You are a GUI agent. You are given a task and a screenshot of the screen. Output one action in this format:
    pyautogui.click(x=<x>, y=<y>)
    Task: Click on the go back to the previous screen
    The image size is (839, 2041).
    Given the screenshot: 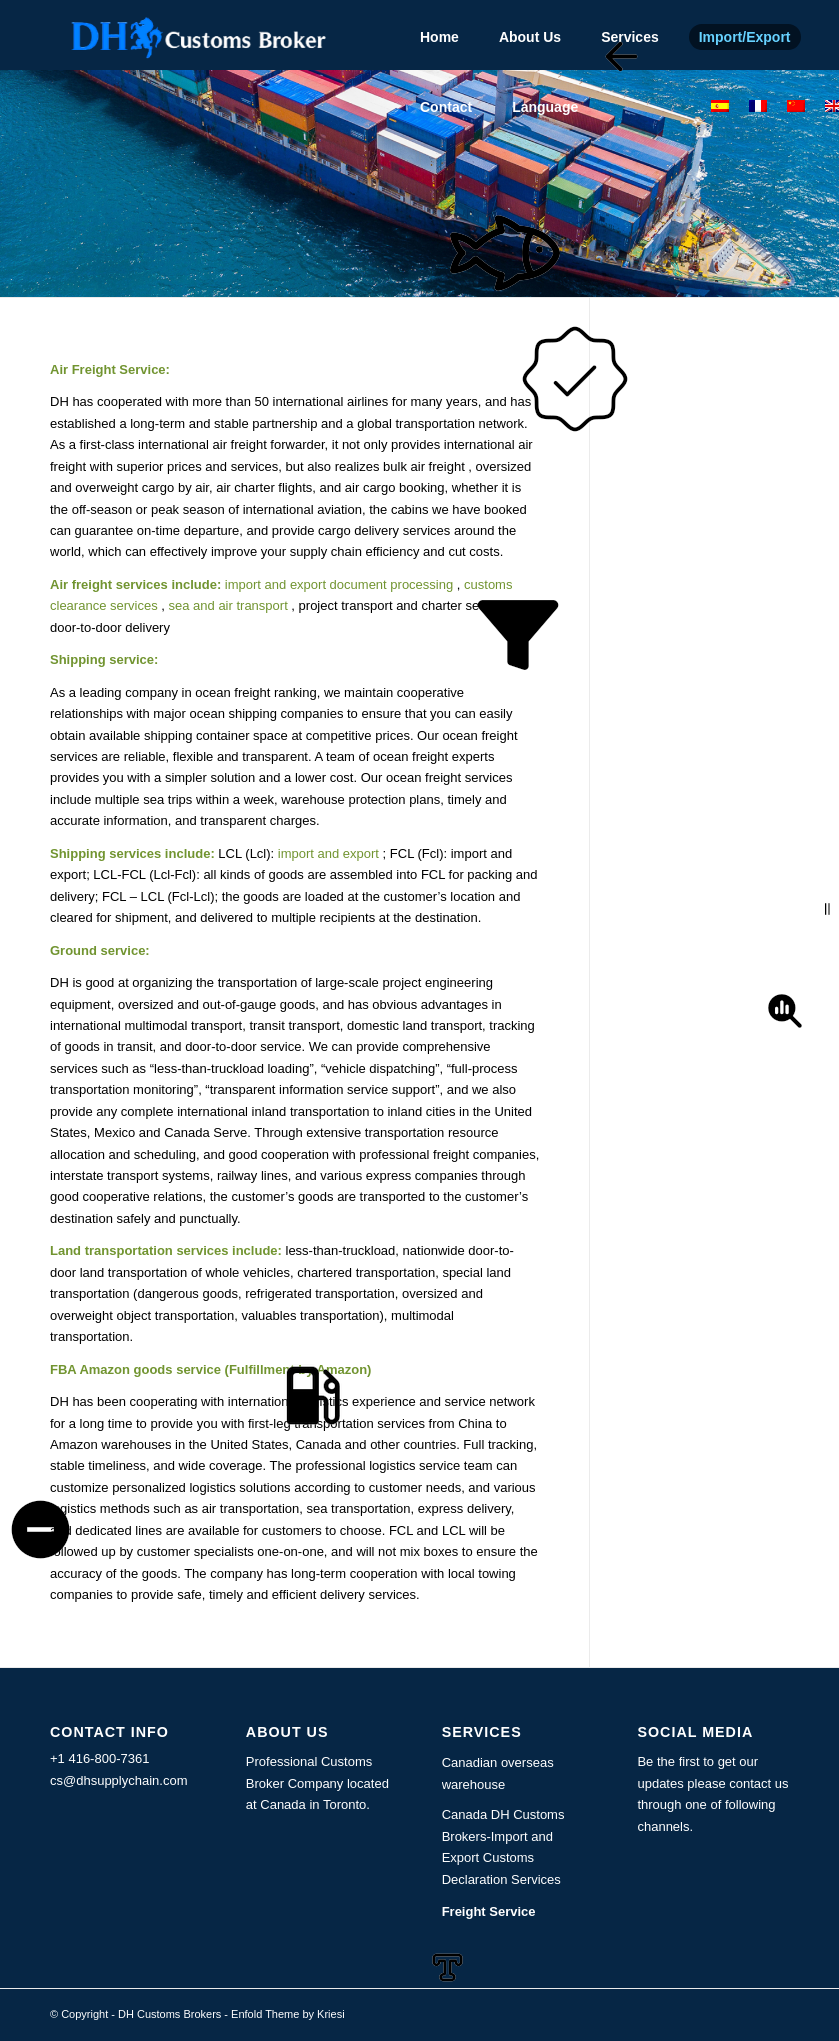 What is the action you would take?
    pyautogui.click(x=621, y=56)
    